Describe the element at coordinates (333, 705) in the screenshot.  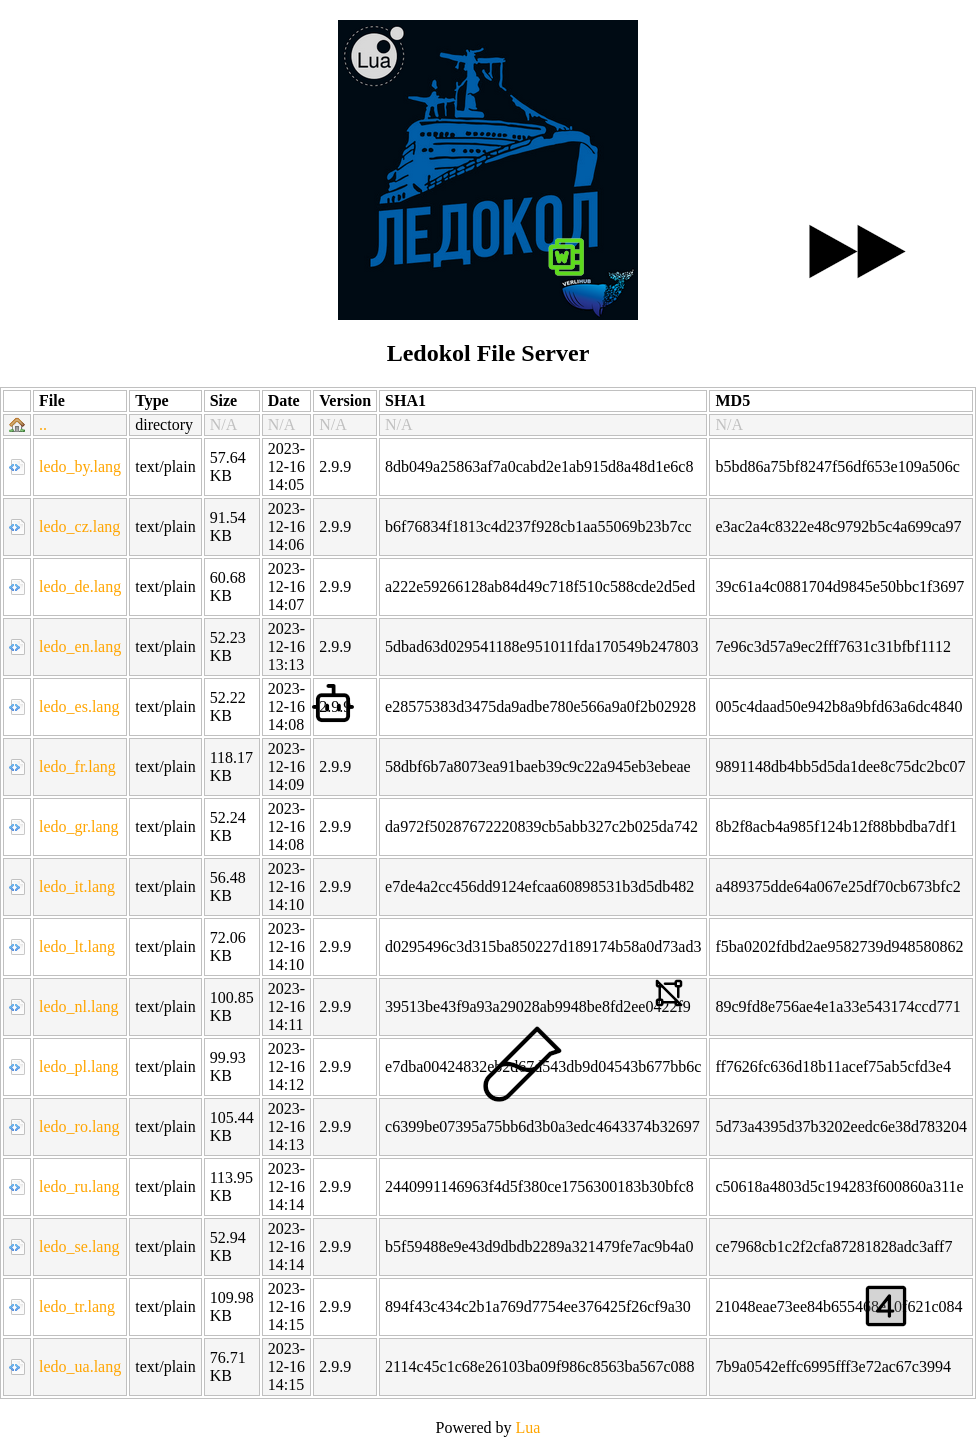
I see `view dependabot alerts and automated dependency updates` at that location.